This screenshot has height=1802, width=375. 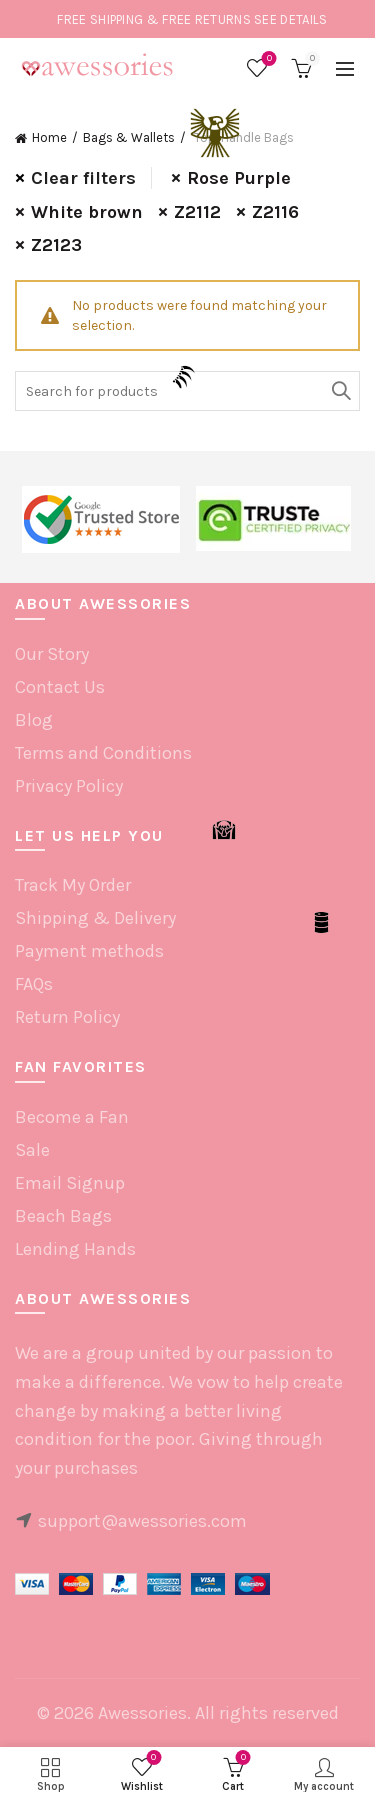 I want to click on indicates a claw attack or scratch ability, so click(x=184, y=377).